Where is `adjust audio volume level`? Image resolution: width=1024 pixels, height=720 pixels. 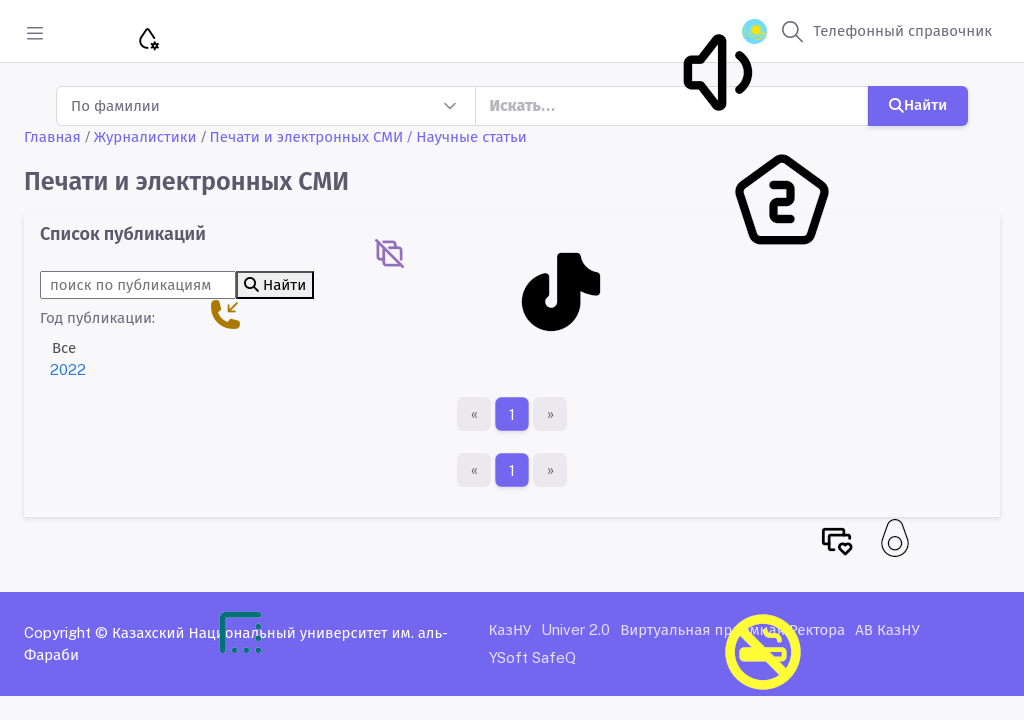 adjust audio volume level is located at coordinates (726, 72).